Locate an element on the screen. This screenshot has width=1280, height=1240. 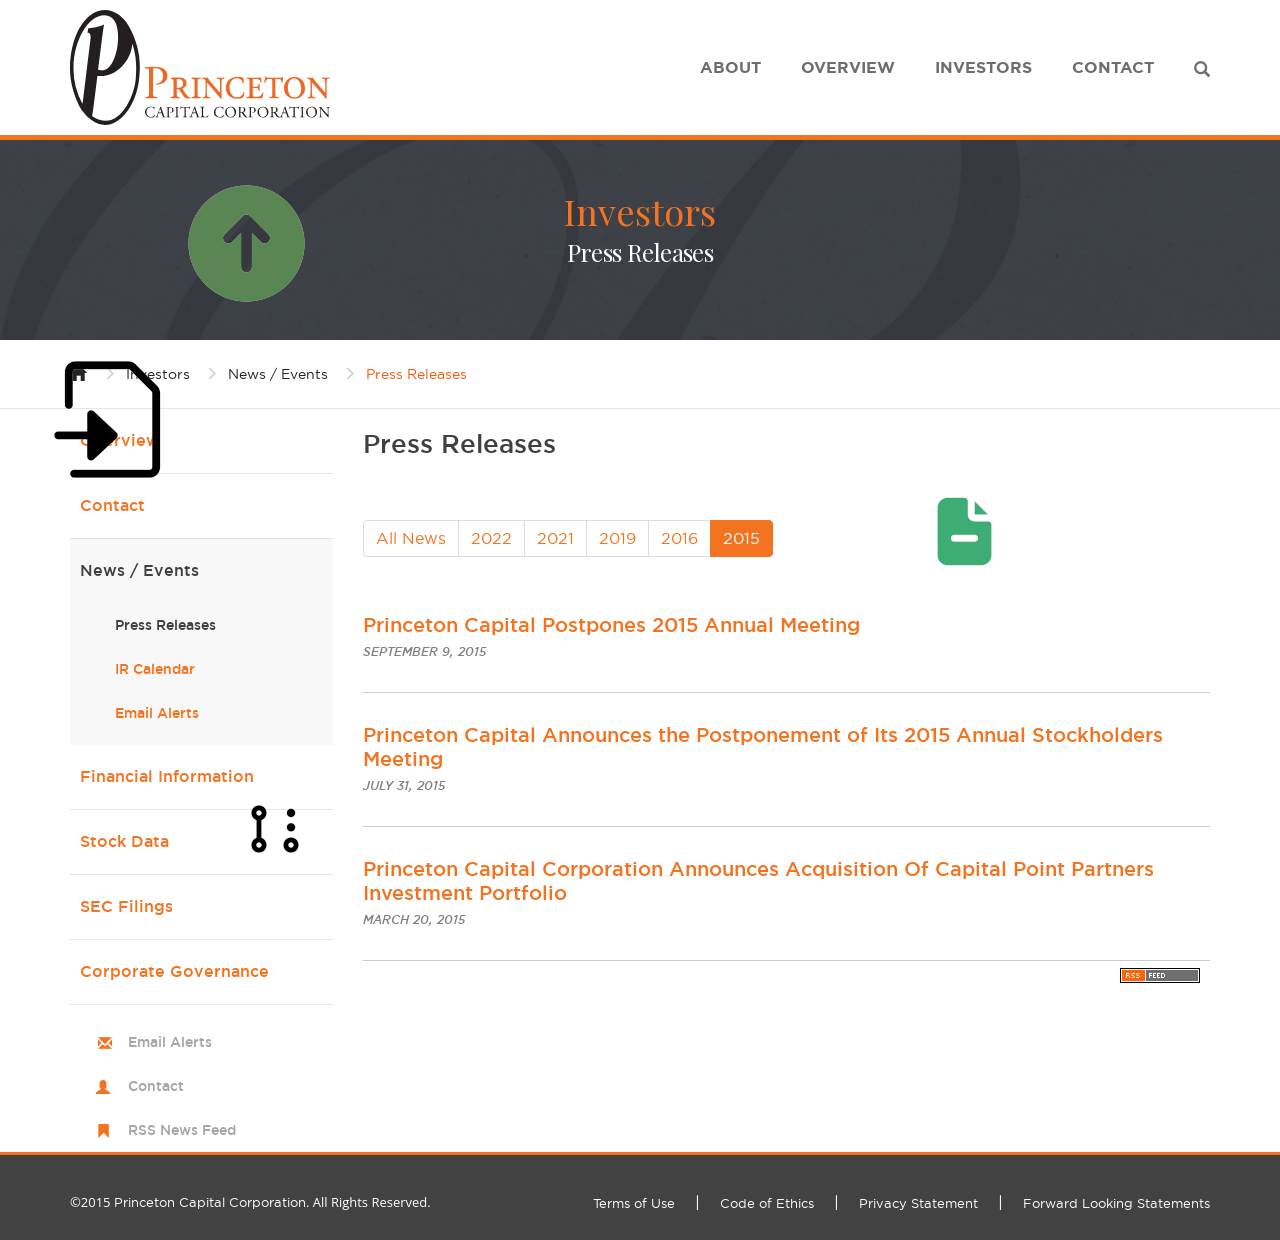
indicates a file has been moved to another location is located at coordinates (112, 419).